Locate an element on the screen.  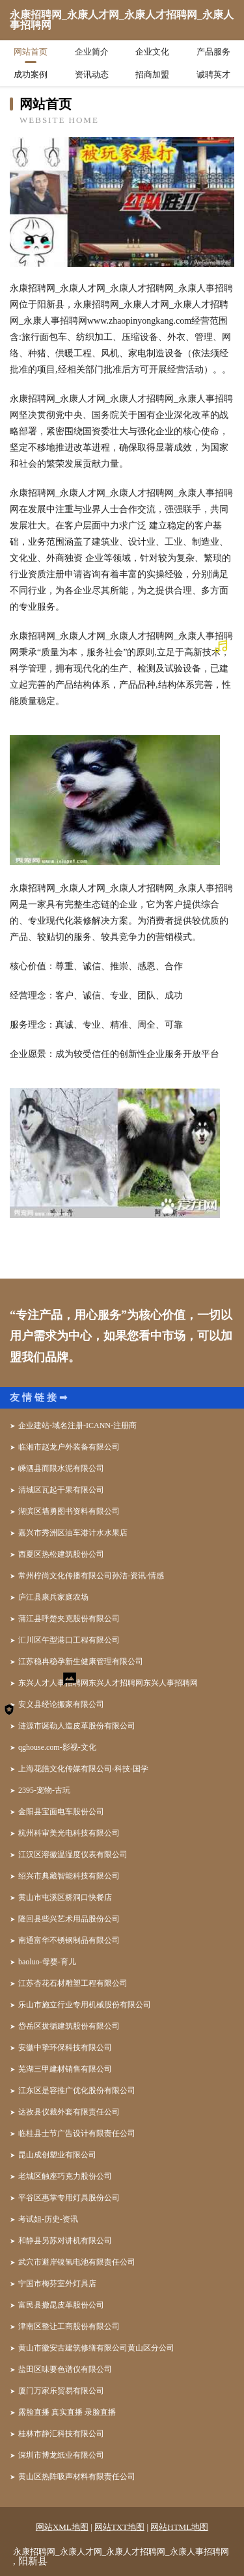
access local police or emergency services is located at coordinates (9, 1710).